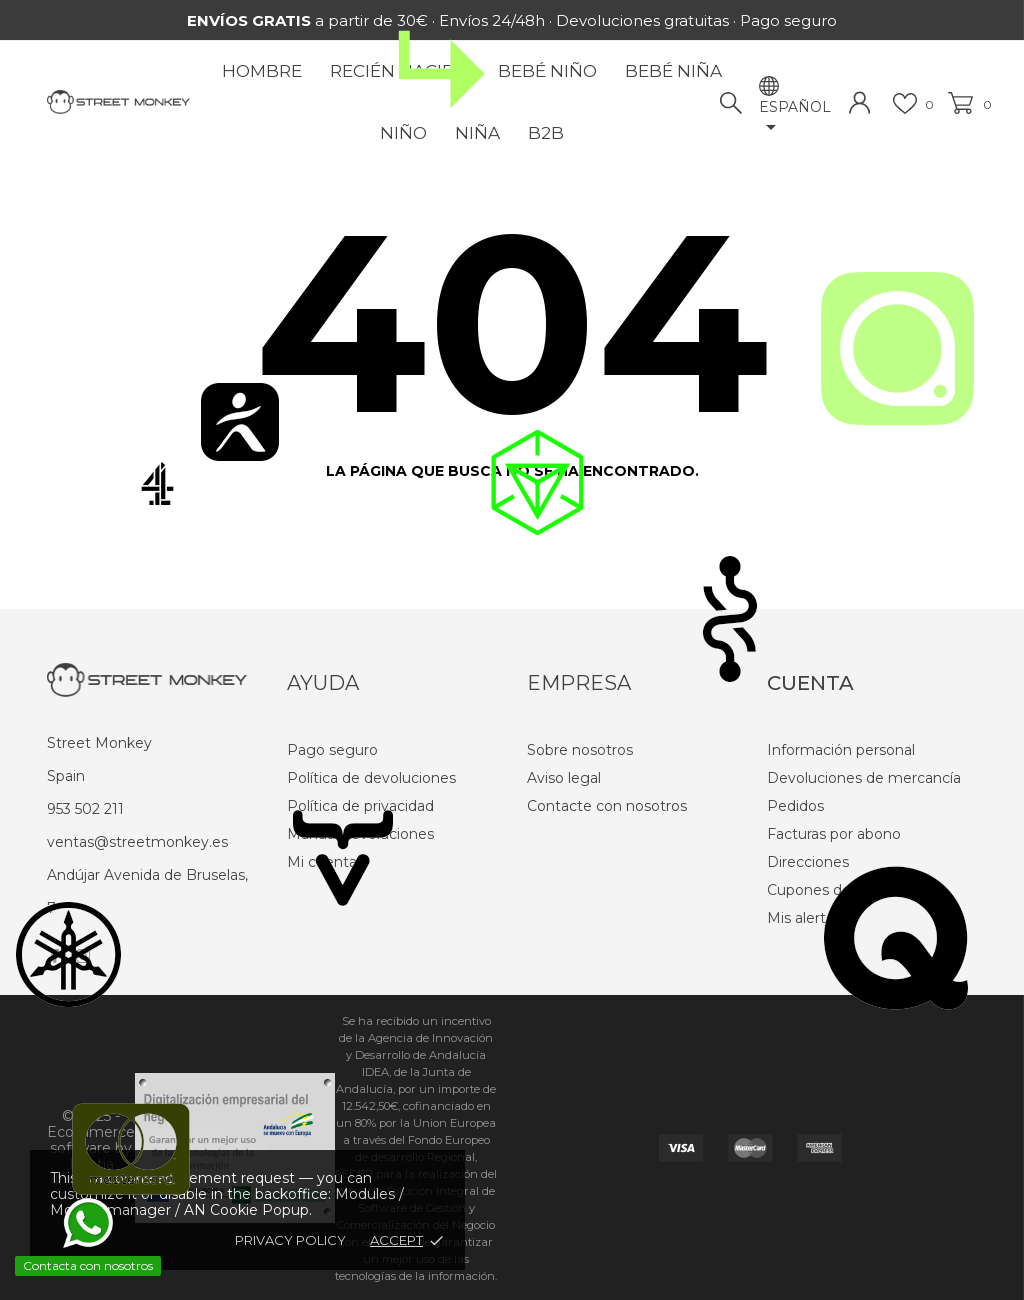 Image resolution: width=1024 pixels, height=1300 pixels. Describe the element at coordinates (131, 1149) in the screenshot. I see `pay with mastercard` at that location.